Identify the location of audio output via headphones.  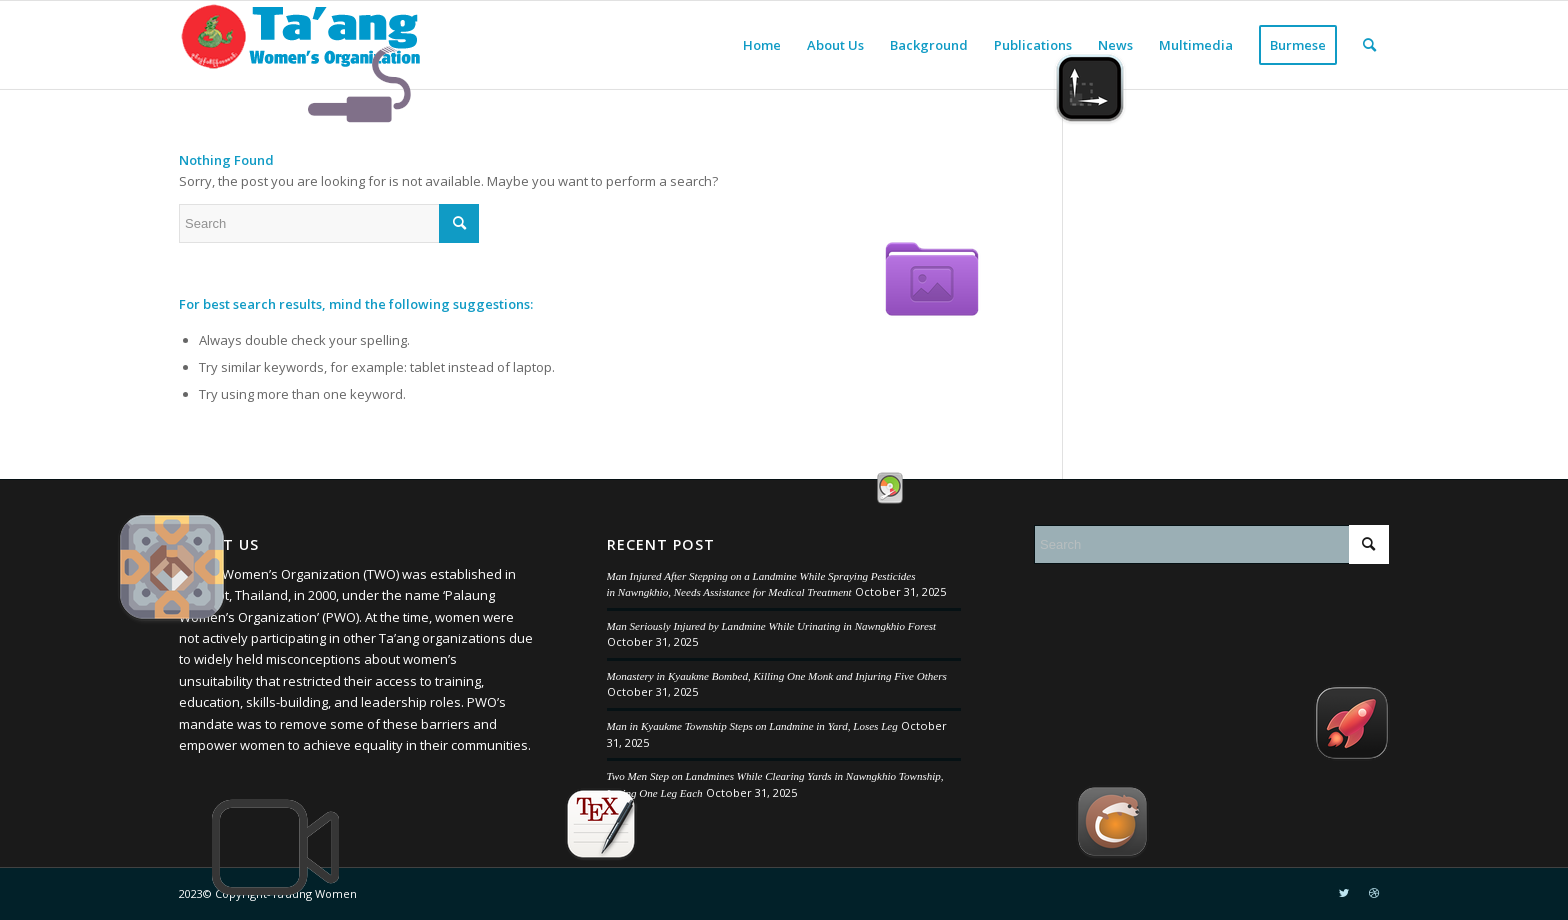
(359, 96).